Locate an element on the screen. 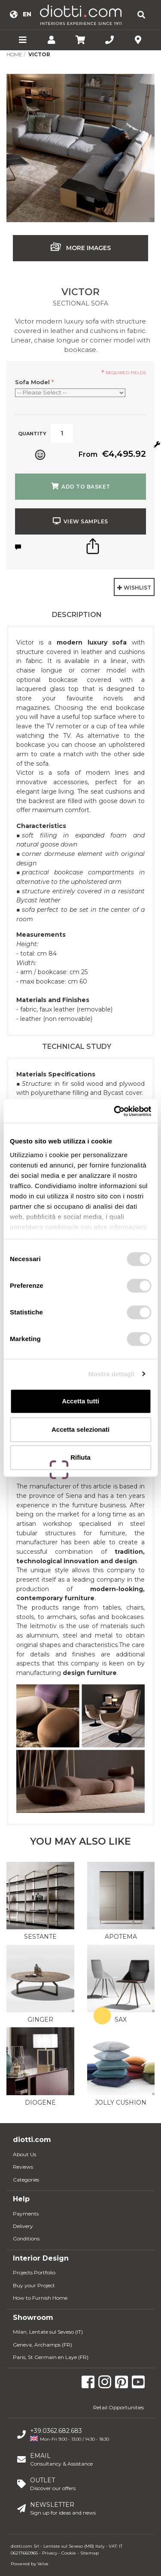 The image size is (161, 2576). select or mark an item is located at coordinates (102, 2016).